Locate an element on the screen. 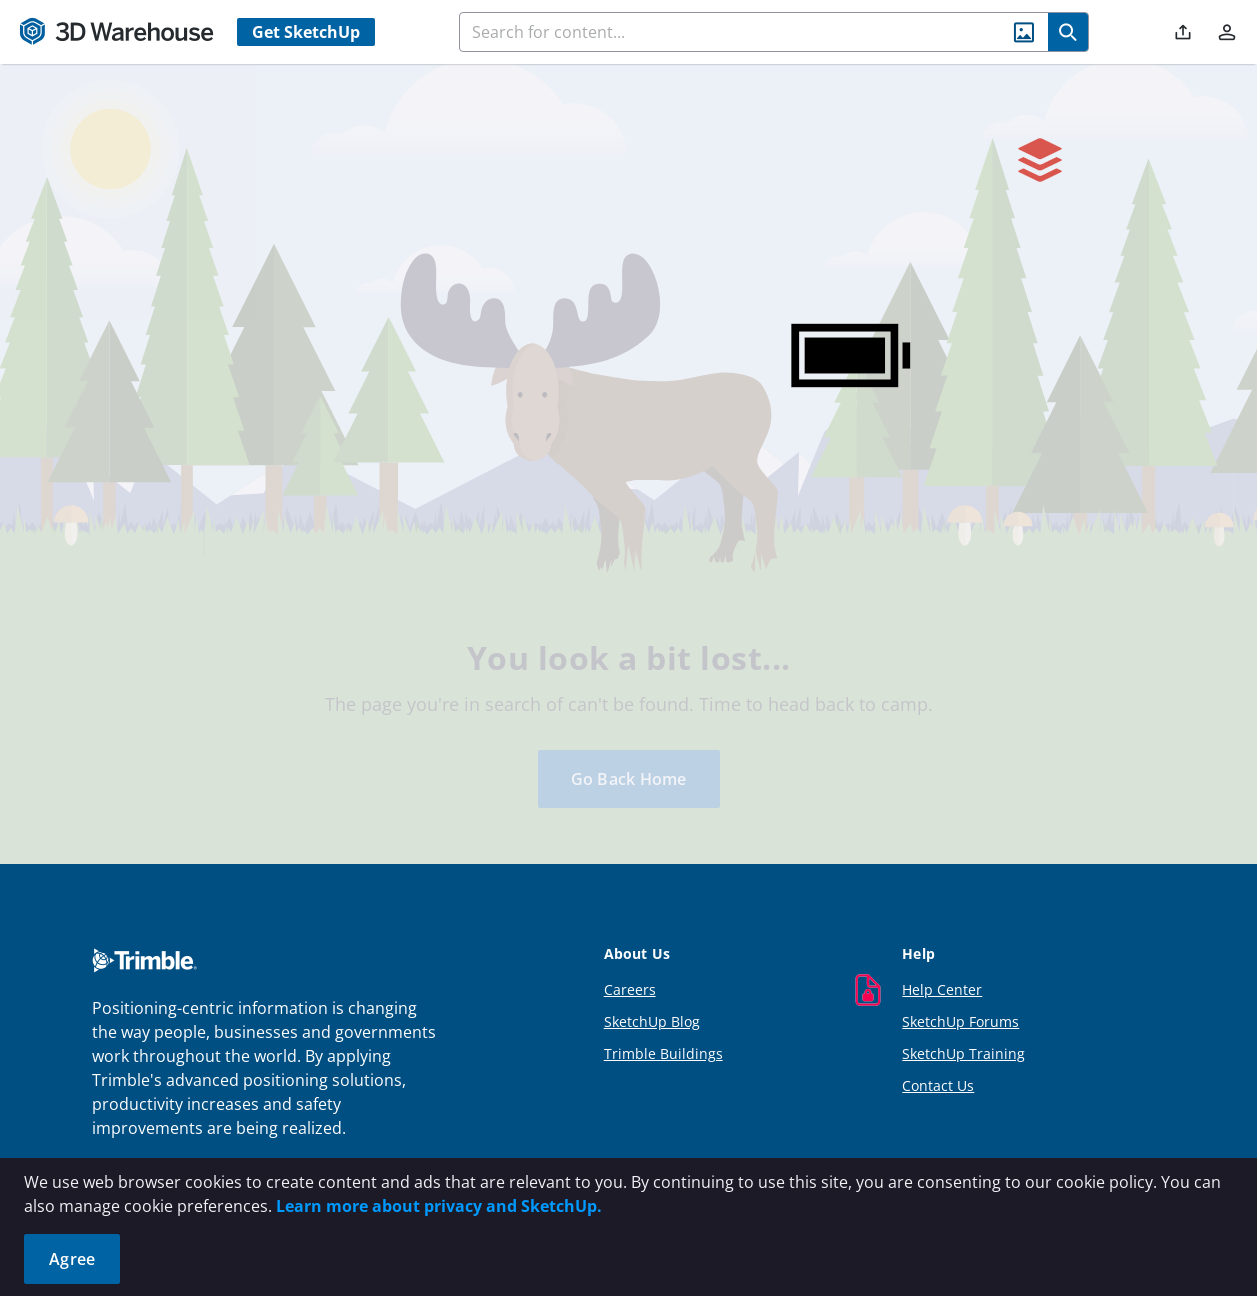 The height and width of the screenshot is (1296, 1257). indicates battery is fully charged is located at coordinates (850, 355).